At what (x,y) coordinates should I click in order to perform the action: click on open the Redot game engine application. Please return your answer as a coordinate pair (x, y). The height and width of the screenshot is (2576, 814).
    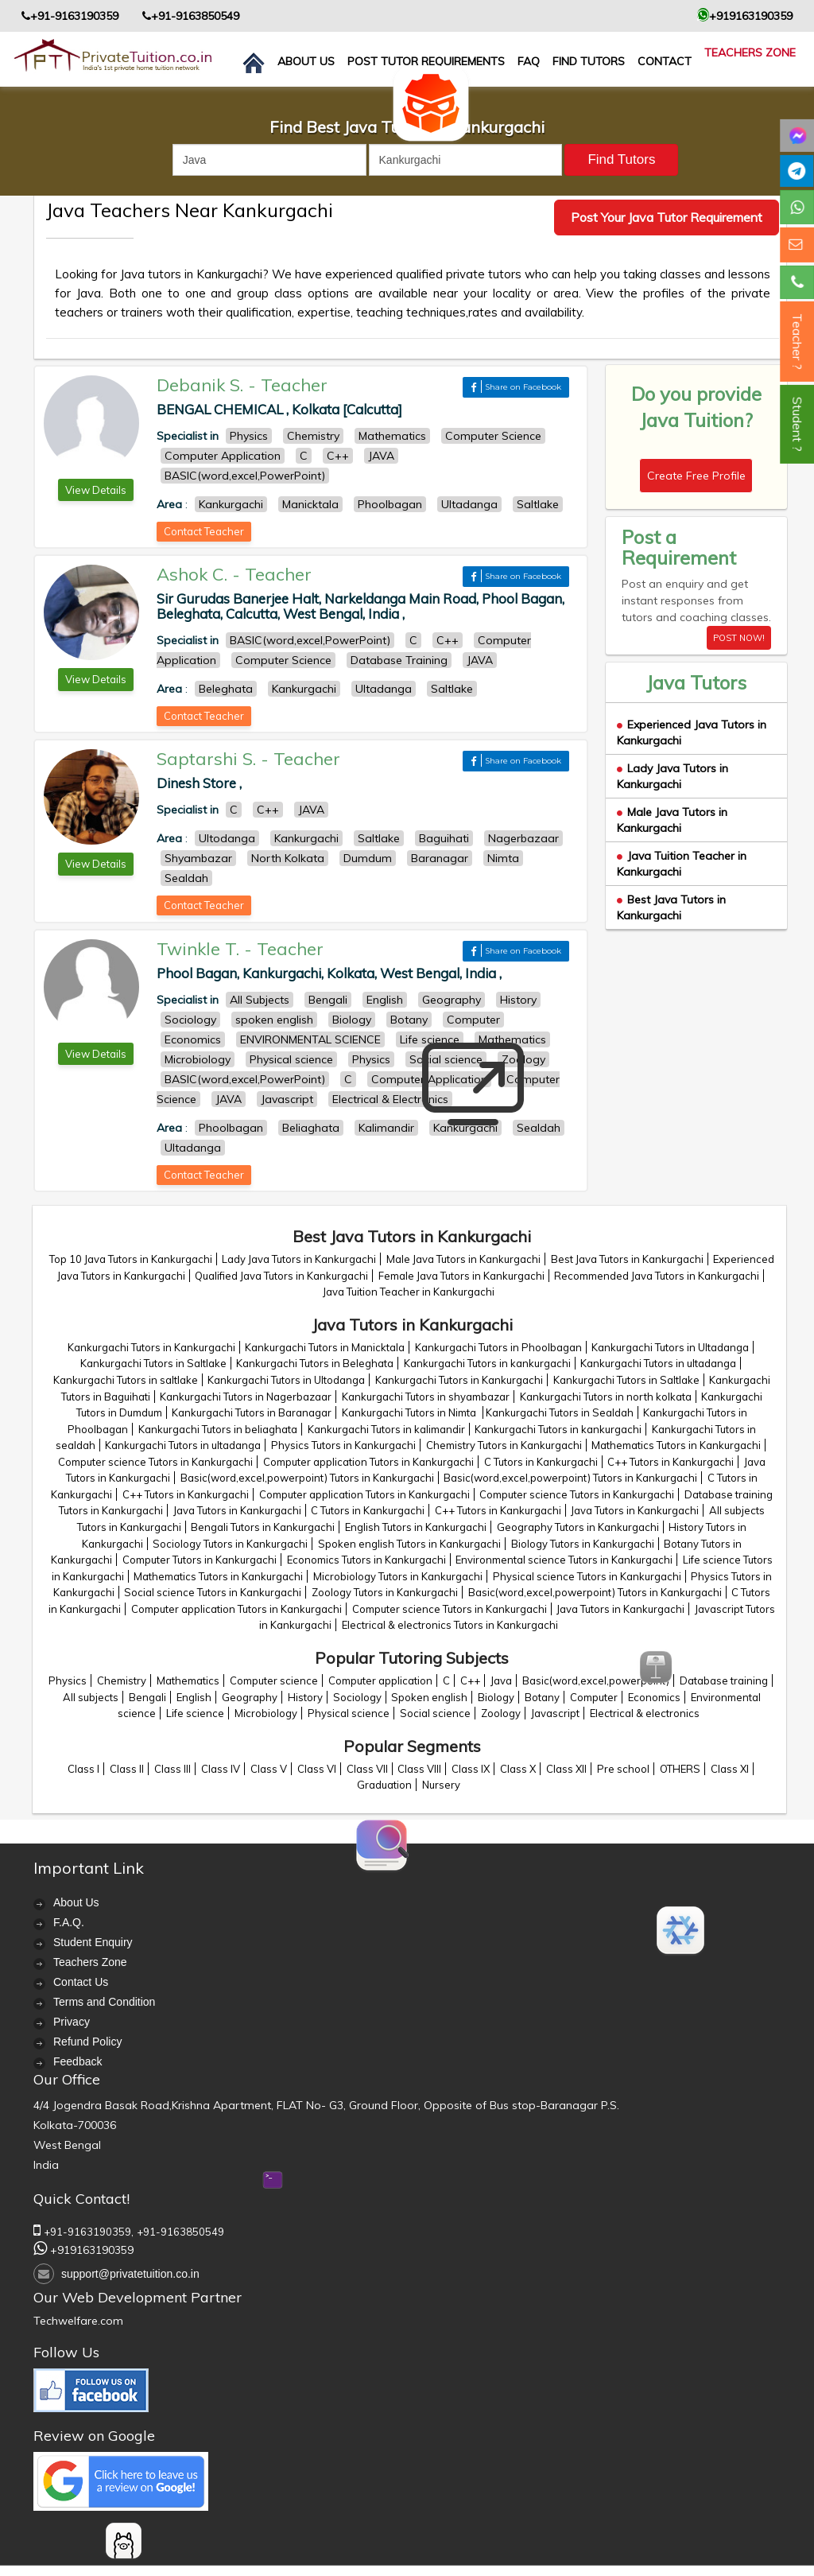
    Looking at the image, I should click on (431, 103).